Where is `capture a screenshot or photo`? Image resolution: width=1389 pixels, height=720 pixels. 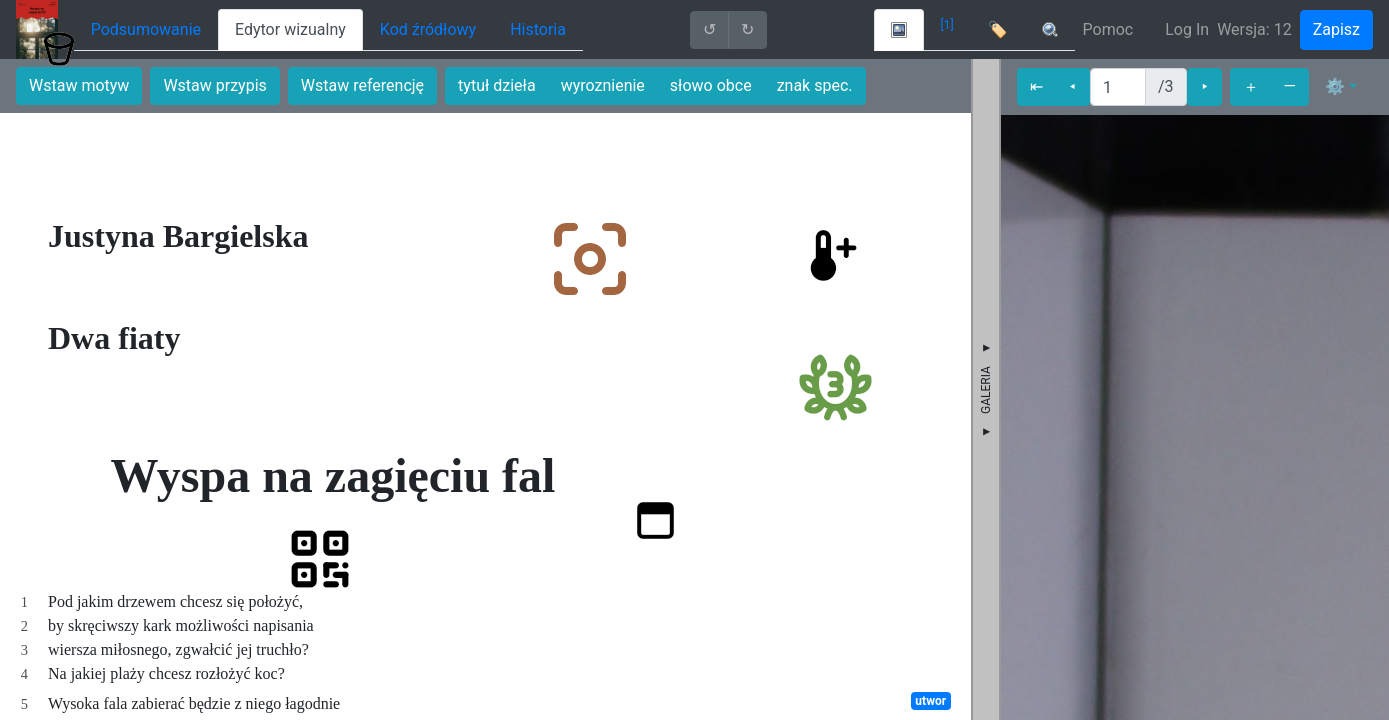
capture a screenshot or photo is located at coordinates (590, 259).